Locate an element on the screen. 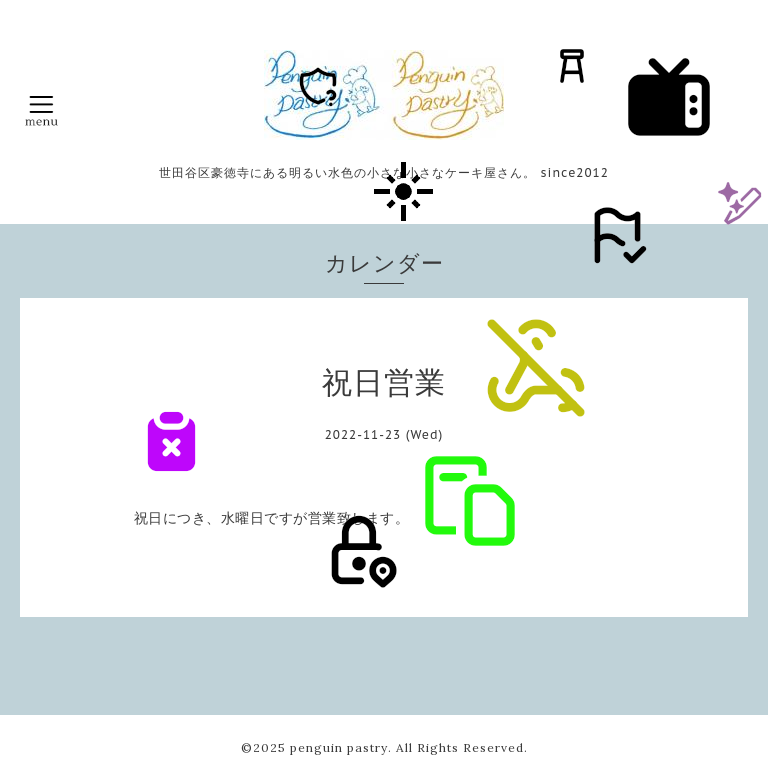 The height and width of the screenshot is (768, 768). copy file to clipboard is located at coordinates (470, 501).